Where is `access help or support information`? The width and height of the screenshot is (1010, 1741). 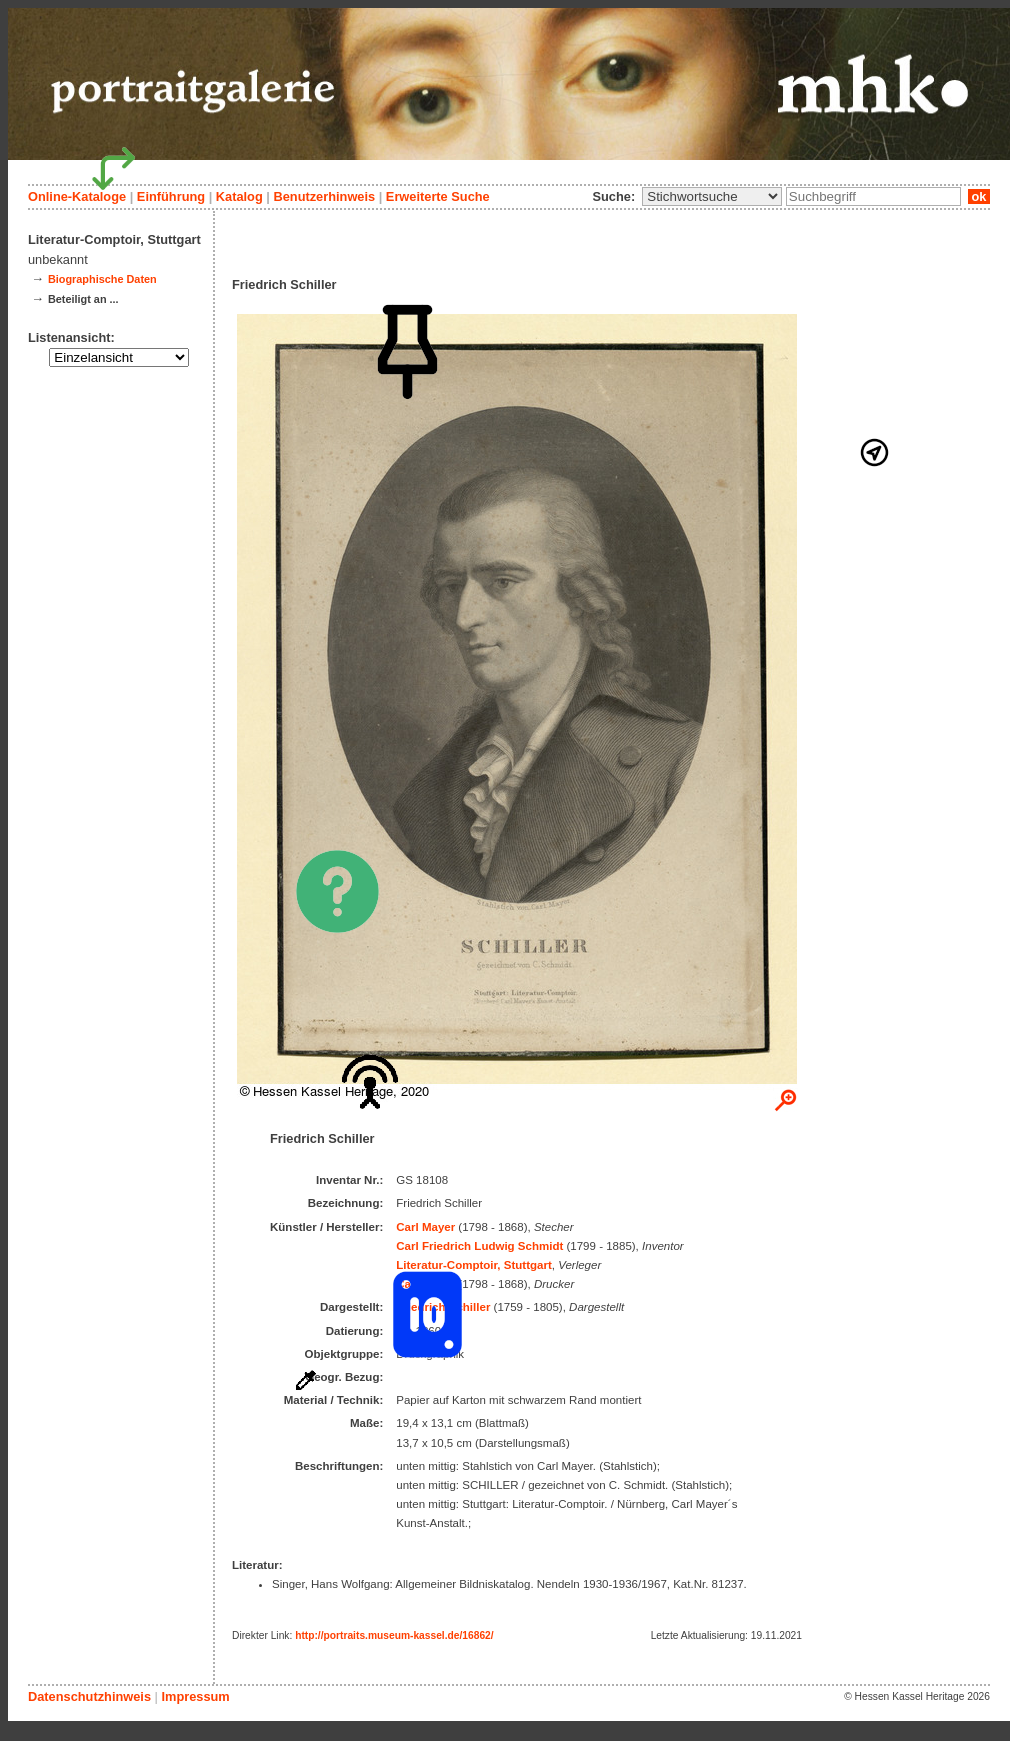
access help or support information is located at coordinates (337, 891).